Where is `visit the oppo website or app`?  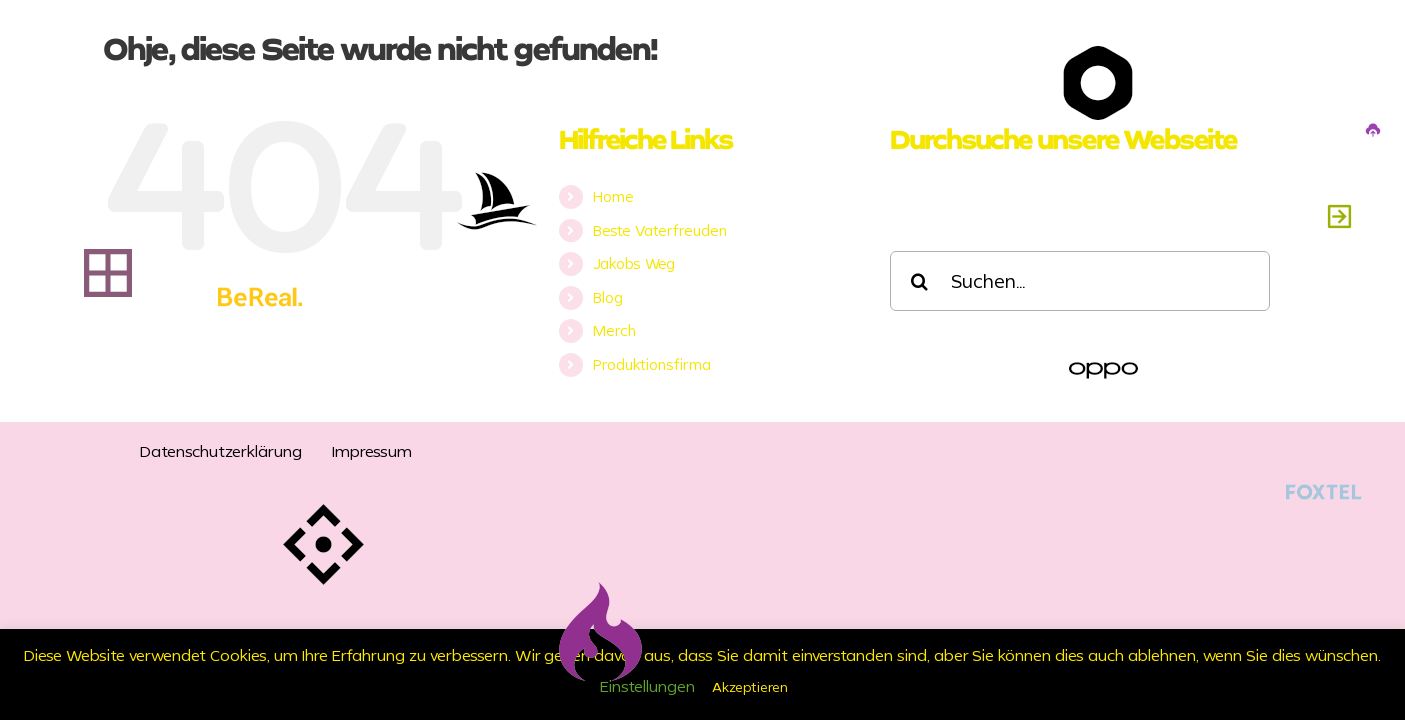
visit the oppo website or app is located at coordinates (1103, 370).